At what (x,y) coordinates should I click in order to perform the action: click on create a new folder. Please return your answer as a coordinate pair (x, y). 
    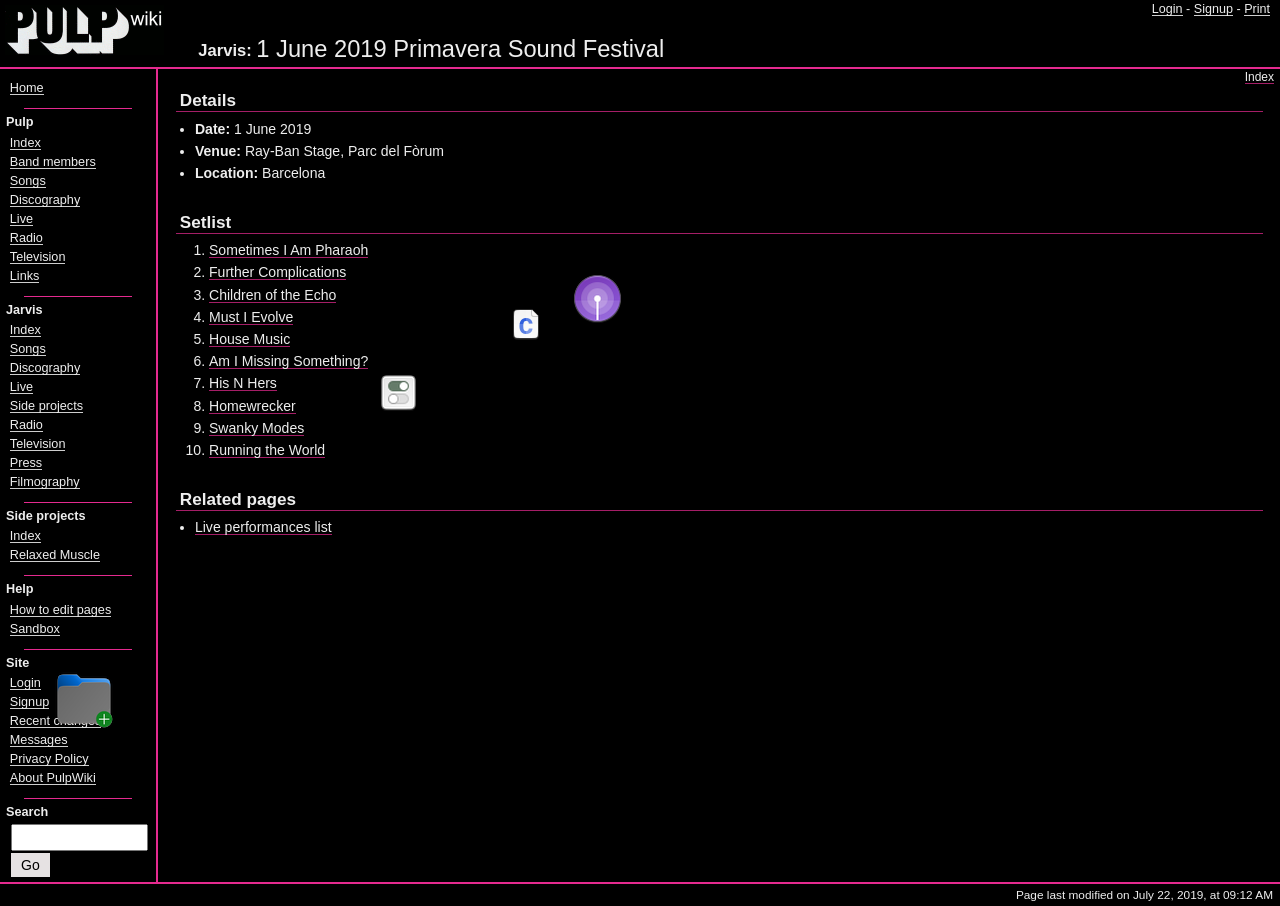
    Looking at the image, I should click on (84, 699).